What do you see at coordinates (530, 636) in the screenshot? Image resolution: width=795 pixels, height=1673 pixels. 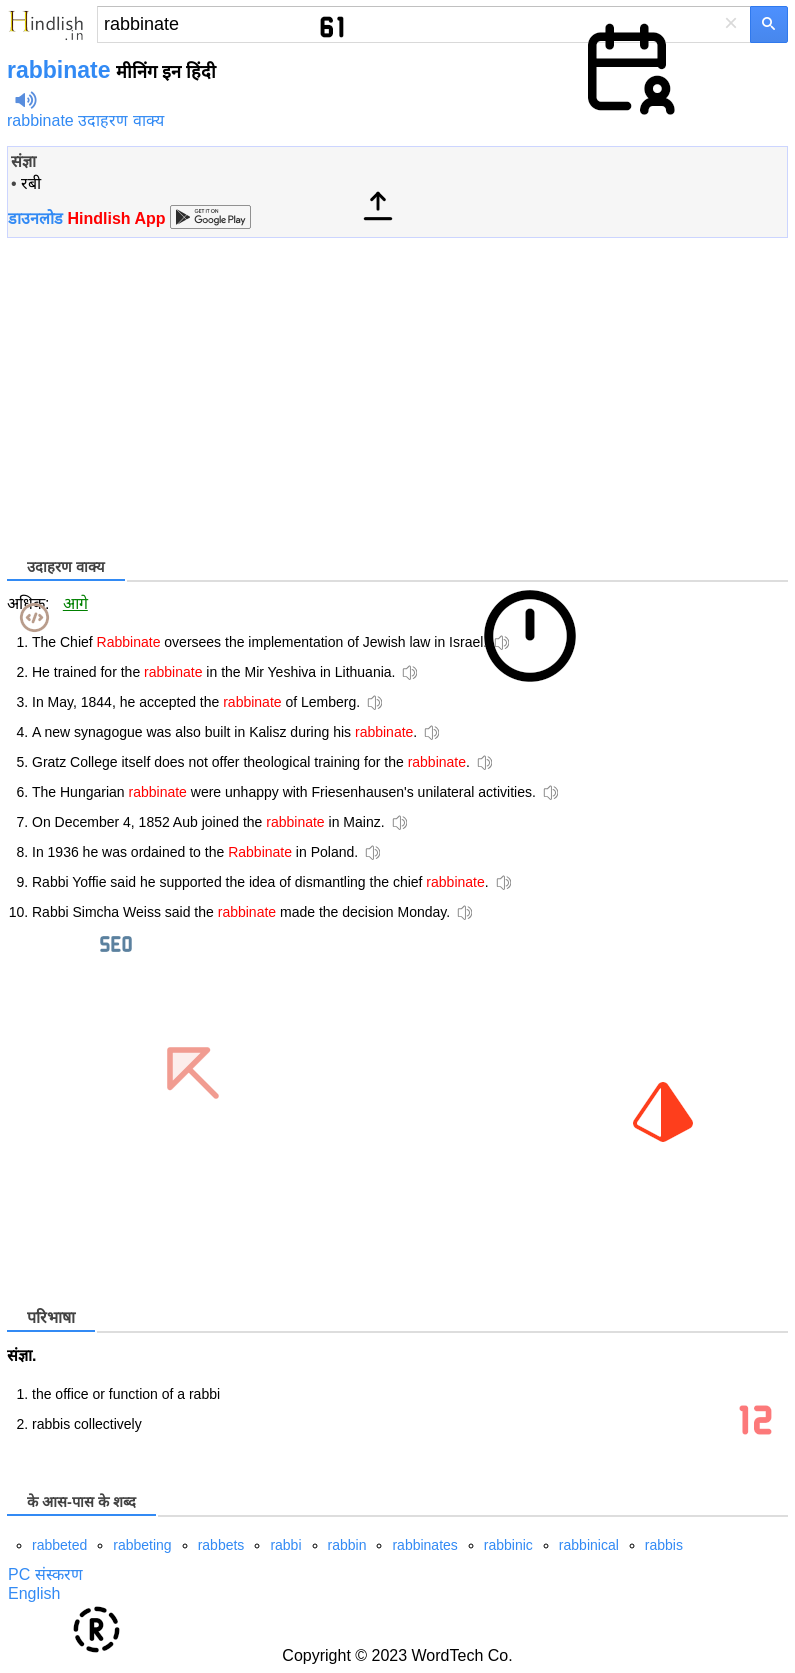 I see `view current time or check the clock` at bounding box center [530, 636].